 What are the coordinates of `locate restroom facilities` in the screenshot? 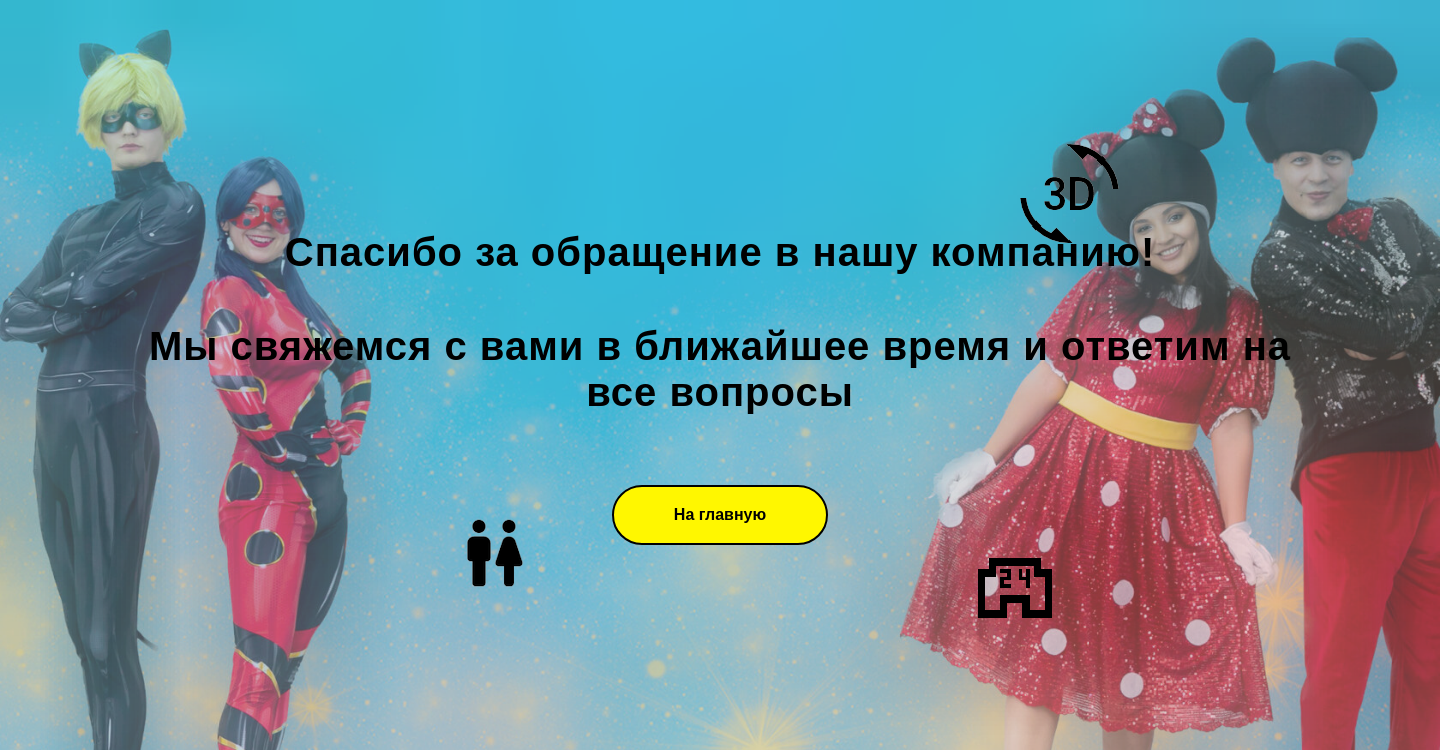 It's located at (494, 553).